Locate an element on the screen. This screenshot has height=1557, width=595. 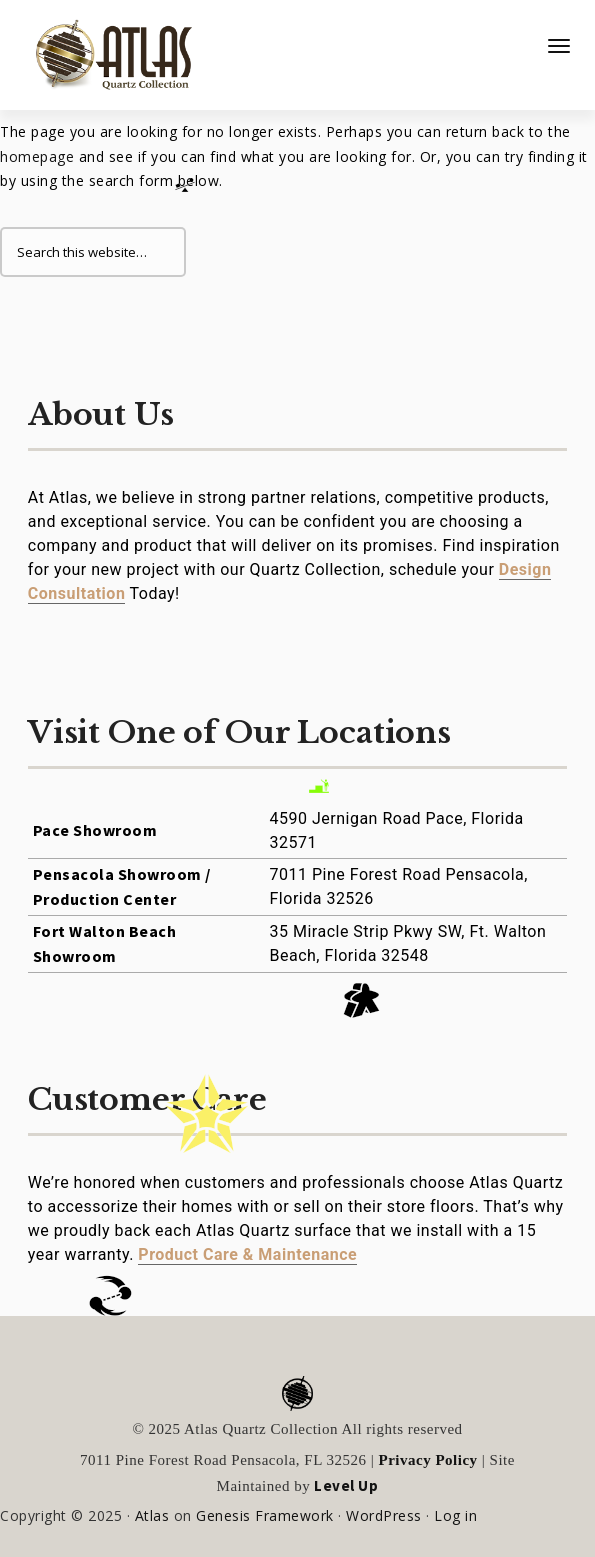
access board game or tabletop gaming features is located at coordinates (361, 1000).